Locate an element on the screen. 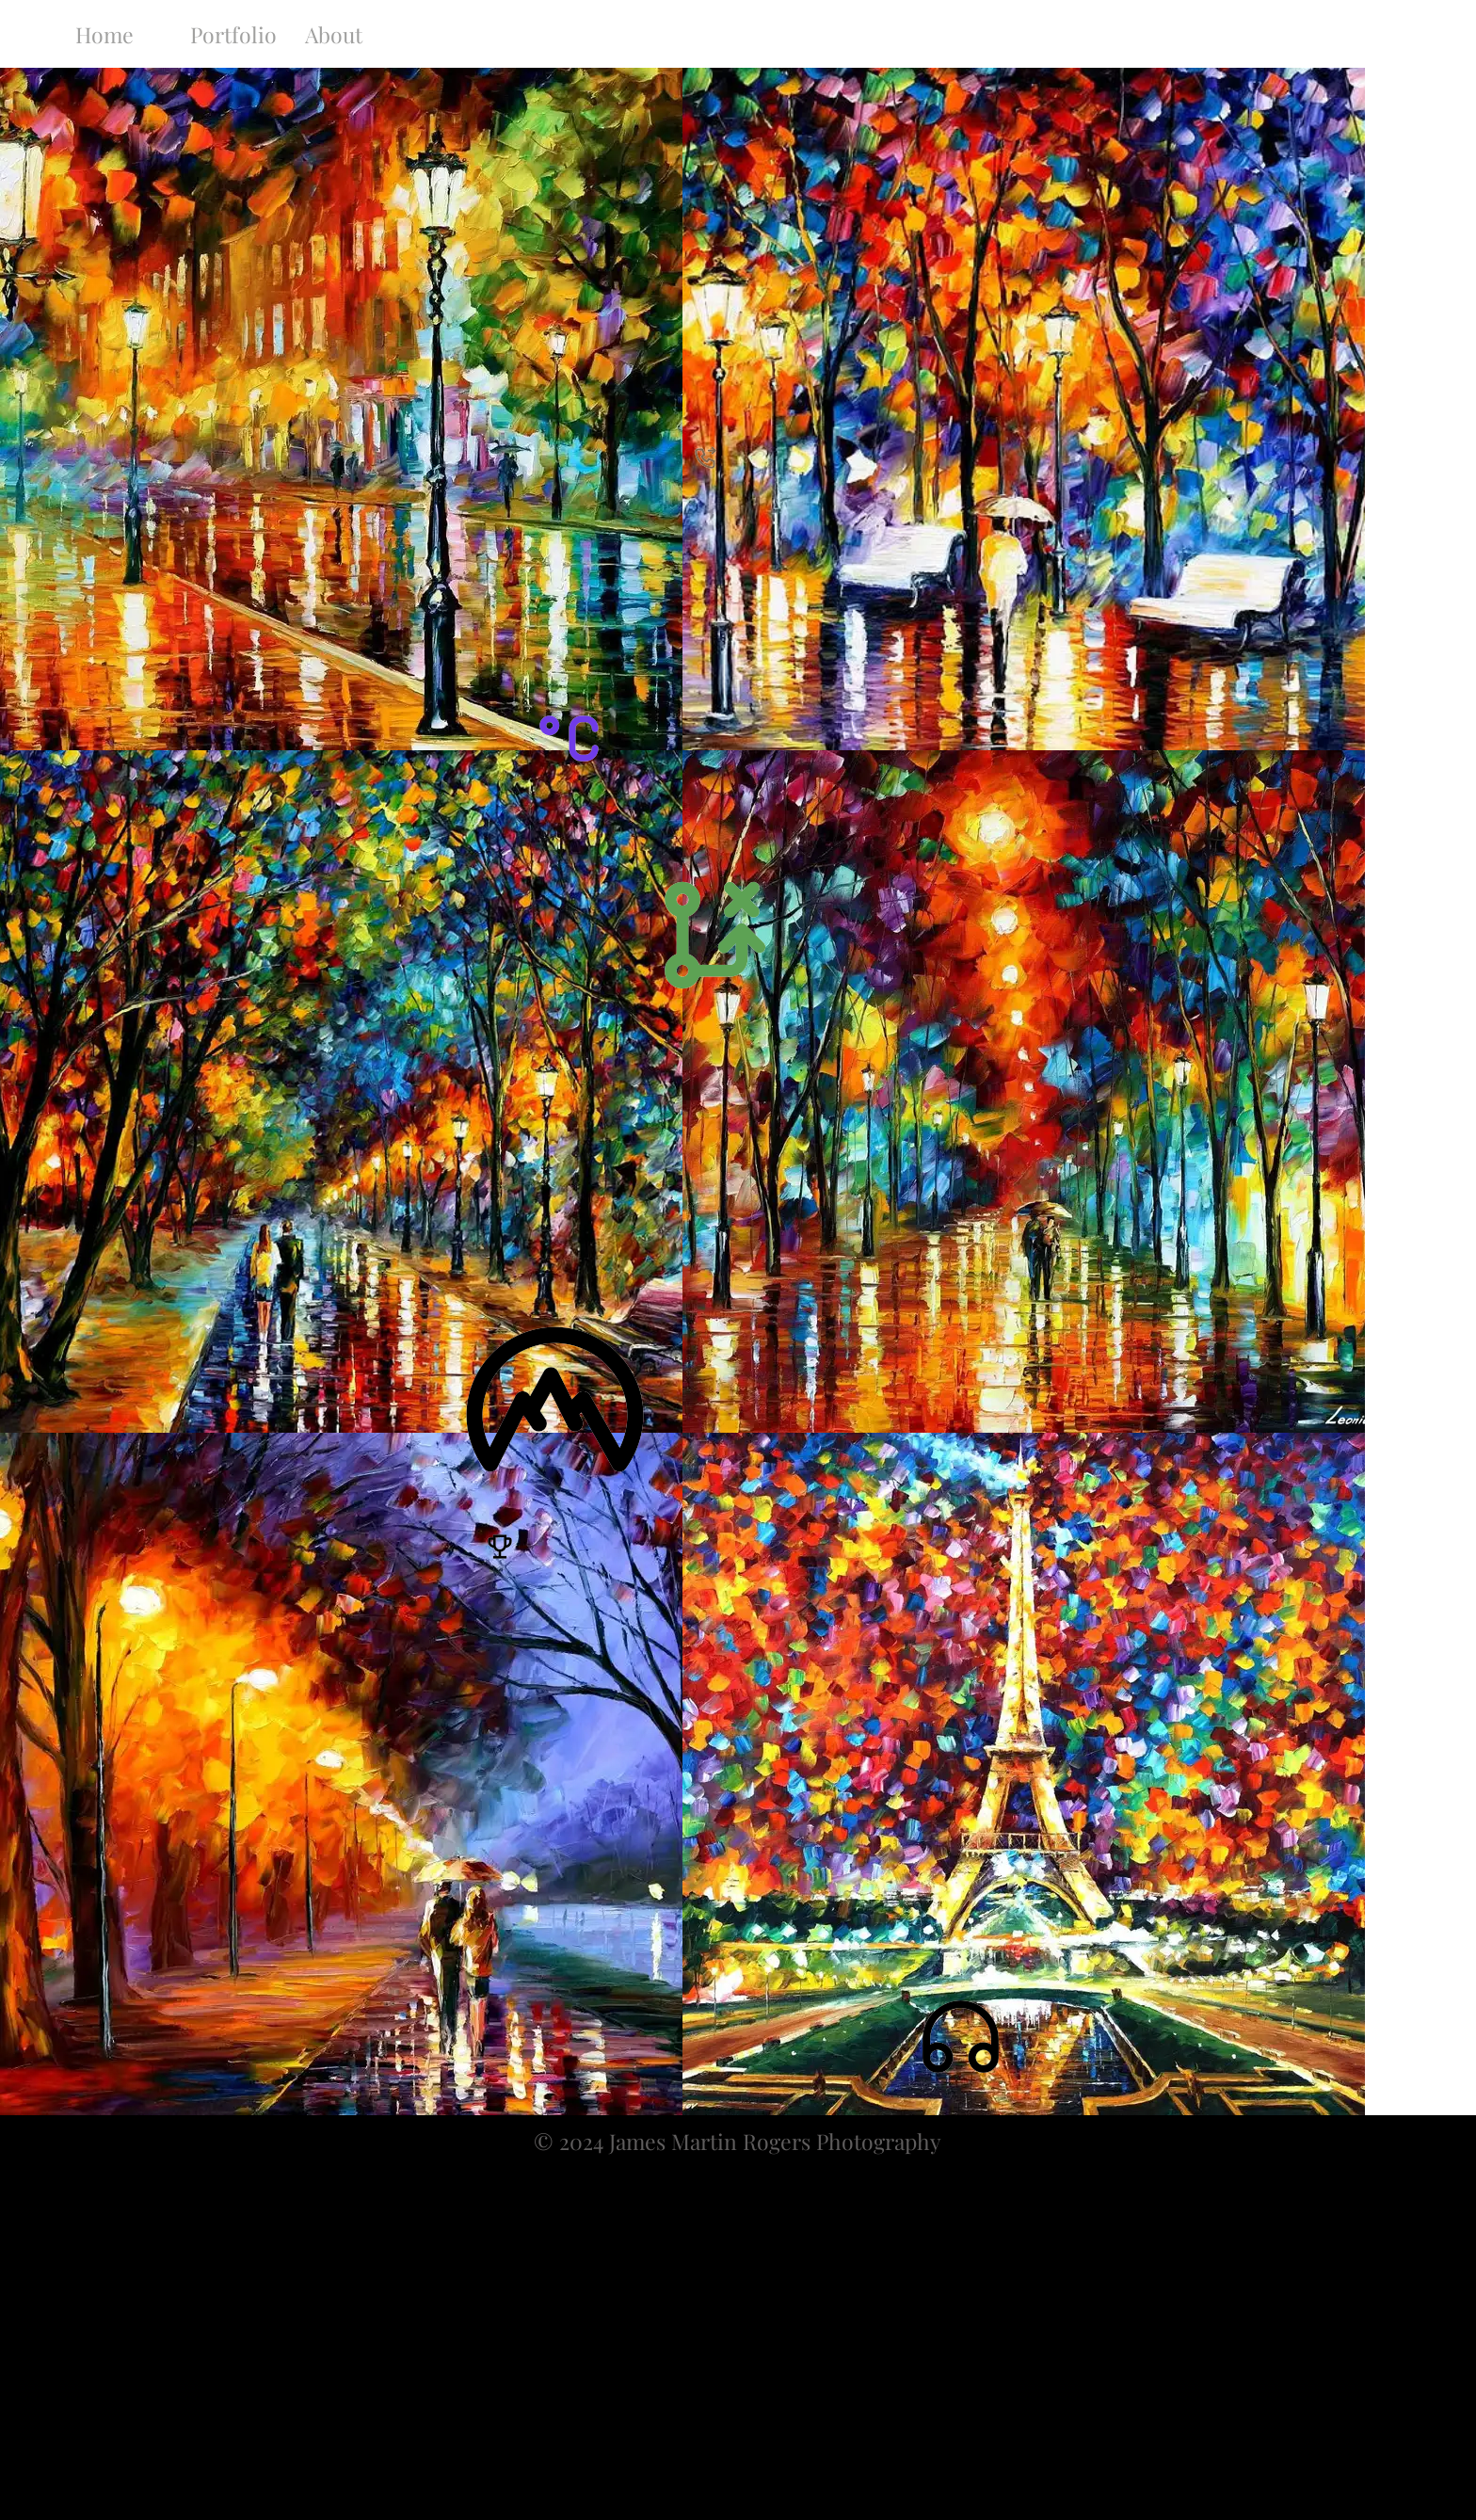 Image resolution: width=1476 pixels, height=2520 pixels. display temperature in celsius is located at coordinates (569, 738).